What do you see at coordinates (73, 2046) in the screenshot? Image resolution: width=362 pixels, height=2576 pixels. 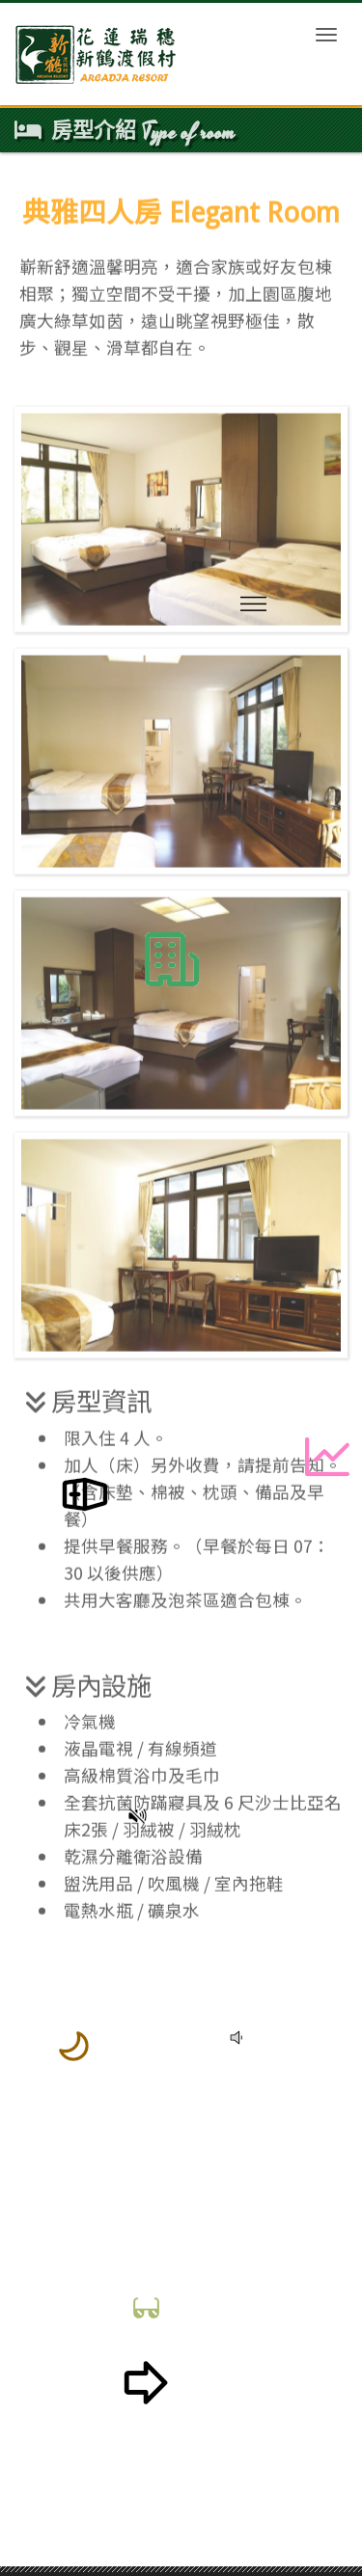 I see `switch to dark mode` at bounding box center [73, 2046].